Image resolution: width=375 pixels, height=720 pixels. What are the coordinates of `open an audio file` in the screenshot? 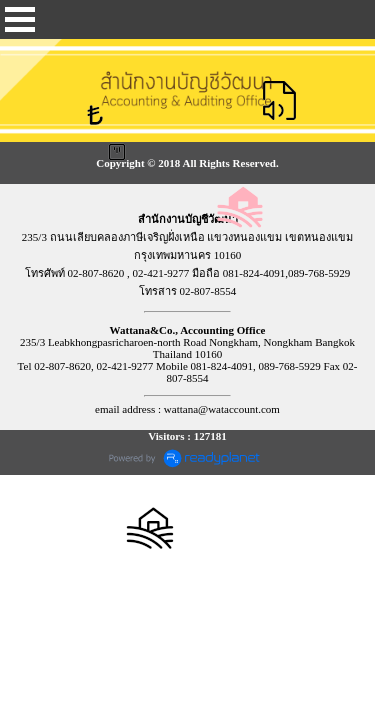 It's located at (279, 100).